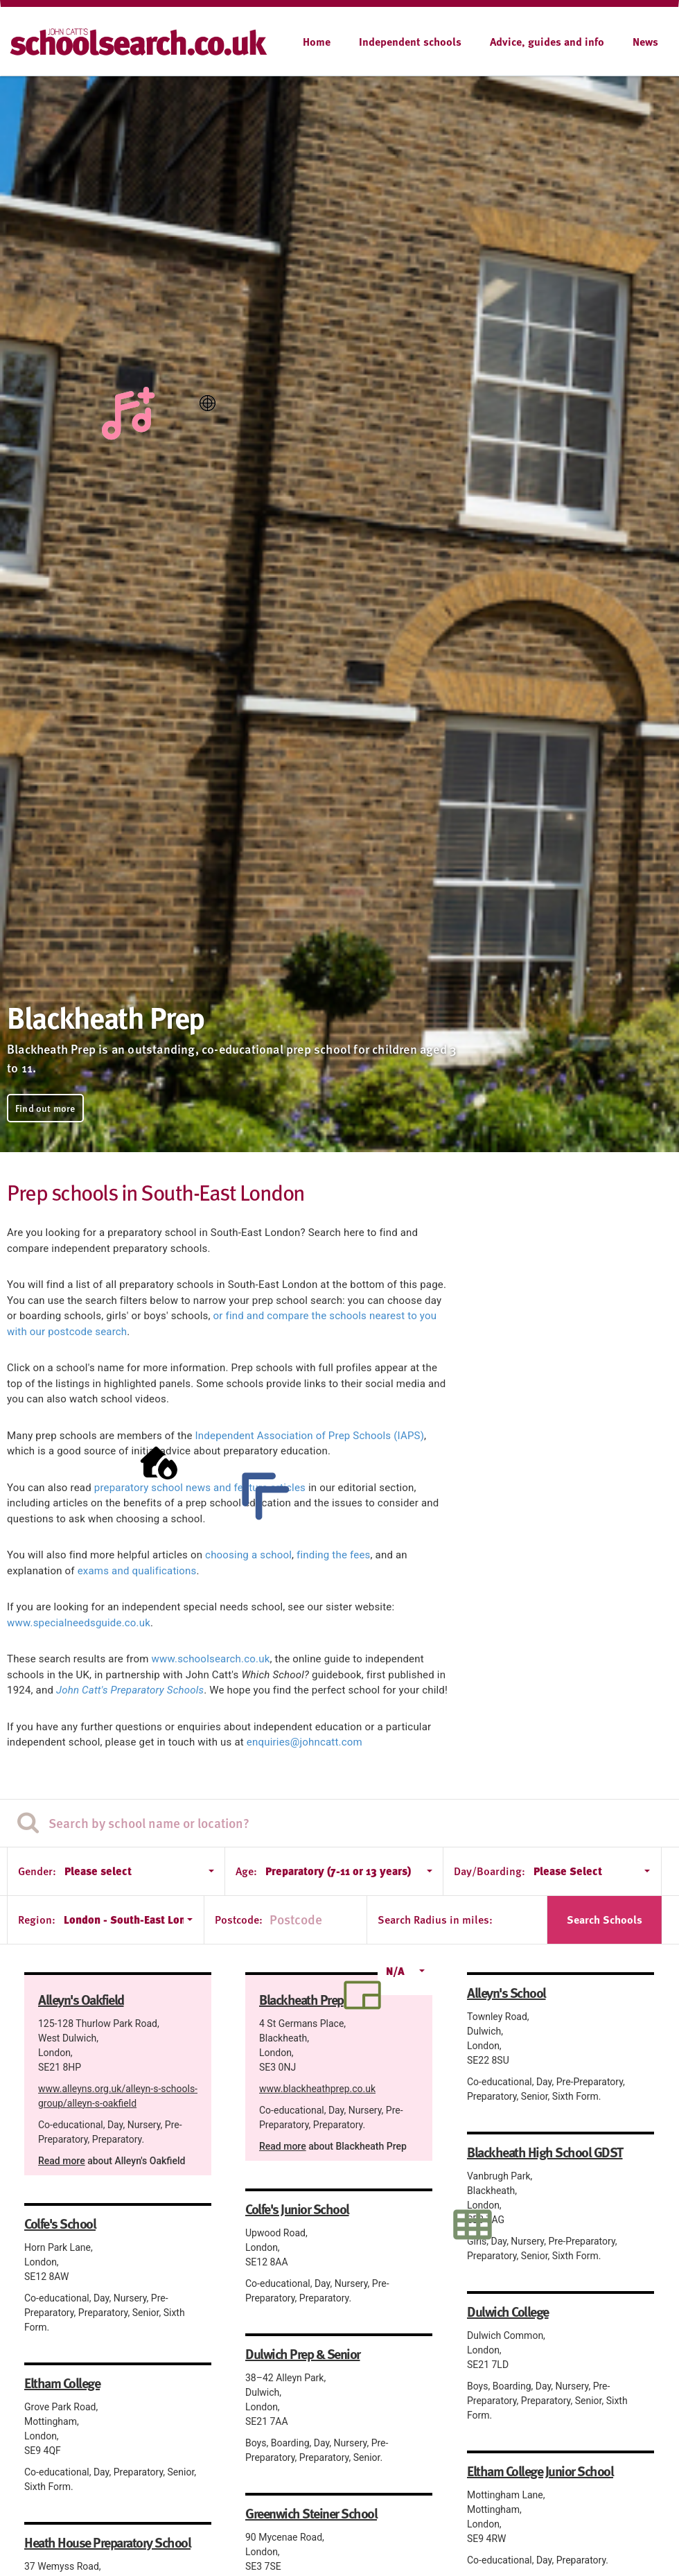 The image size is (679, 2576). I want to click on open app grid or launcher, so click(473, 2225).